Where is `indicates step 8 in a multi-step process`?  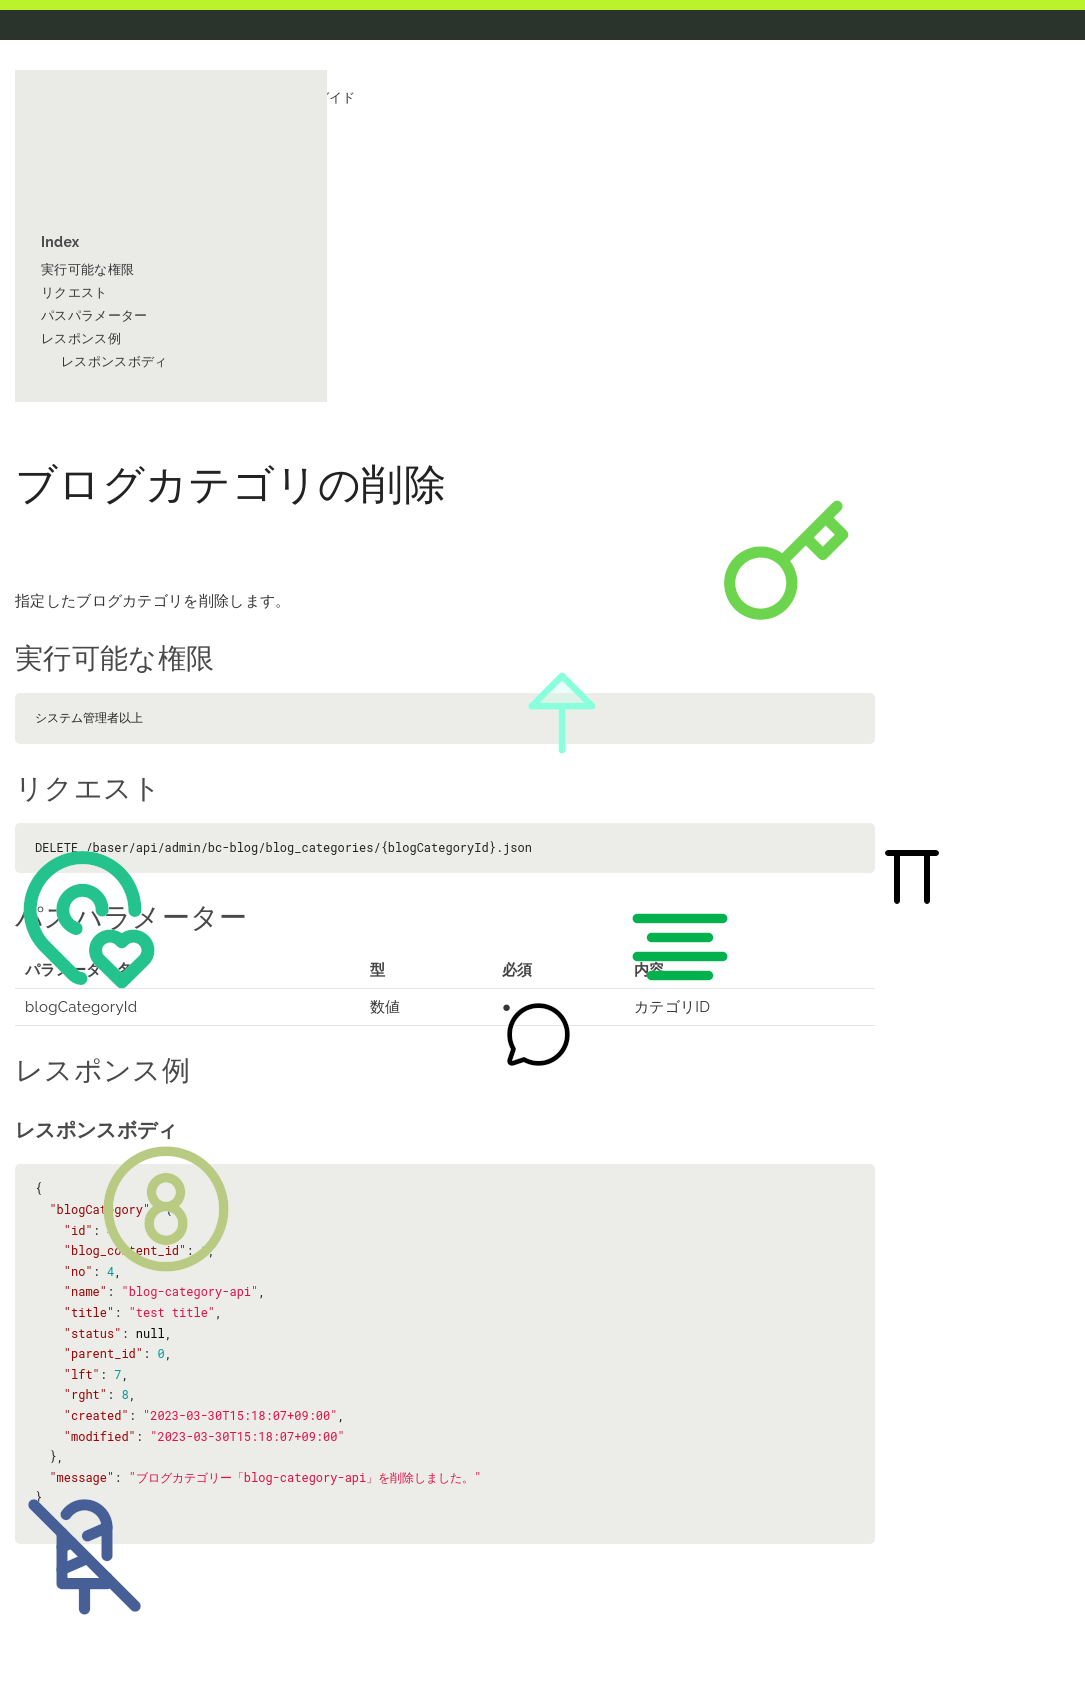 indicates step 8 in a multi-step process is located at coordinates (166, 1209).